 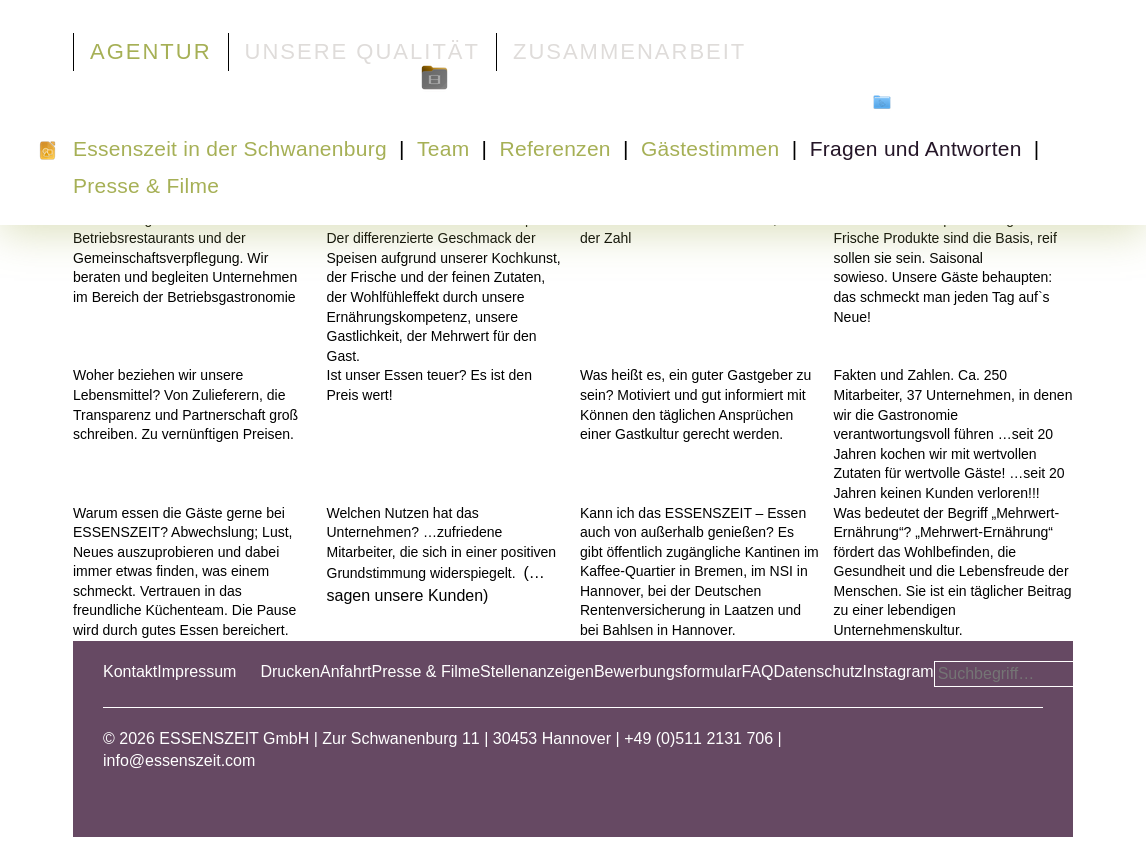 What do you see at coordinates (434, 77) in the screenshot?
I see `open your videos folder` at bounding box center [434, 77].